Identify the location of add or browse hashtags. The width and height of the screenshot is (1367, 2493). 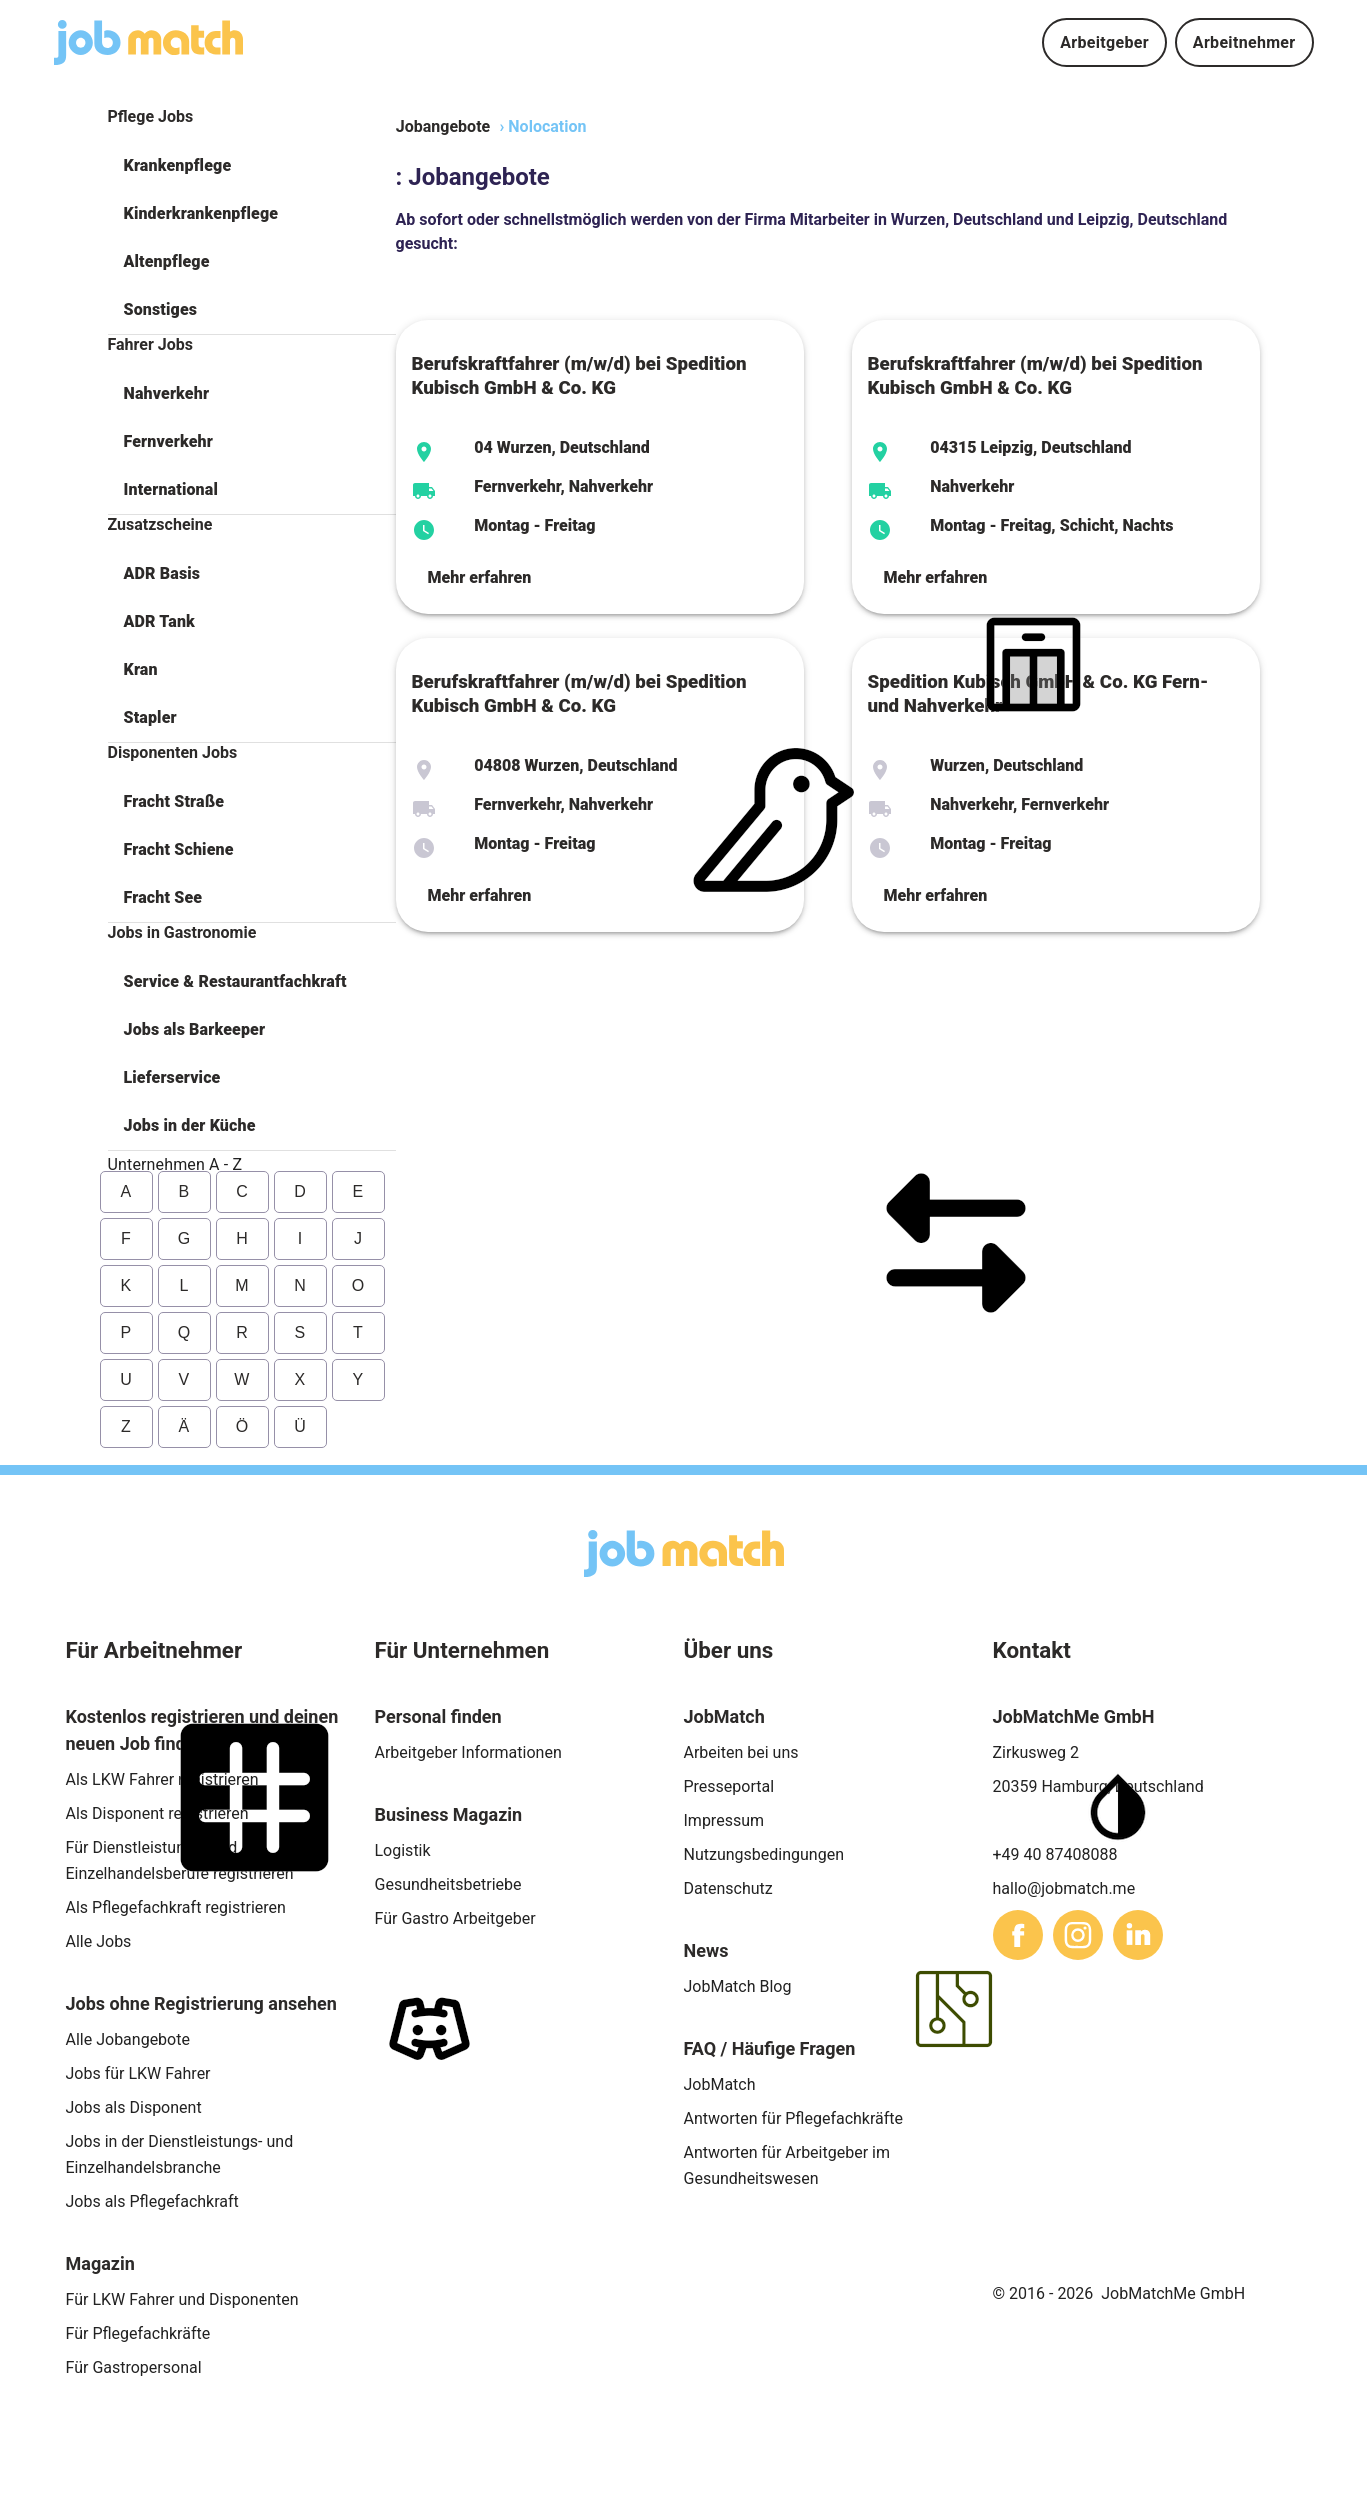
(254, 1797).